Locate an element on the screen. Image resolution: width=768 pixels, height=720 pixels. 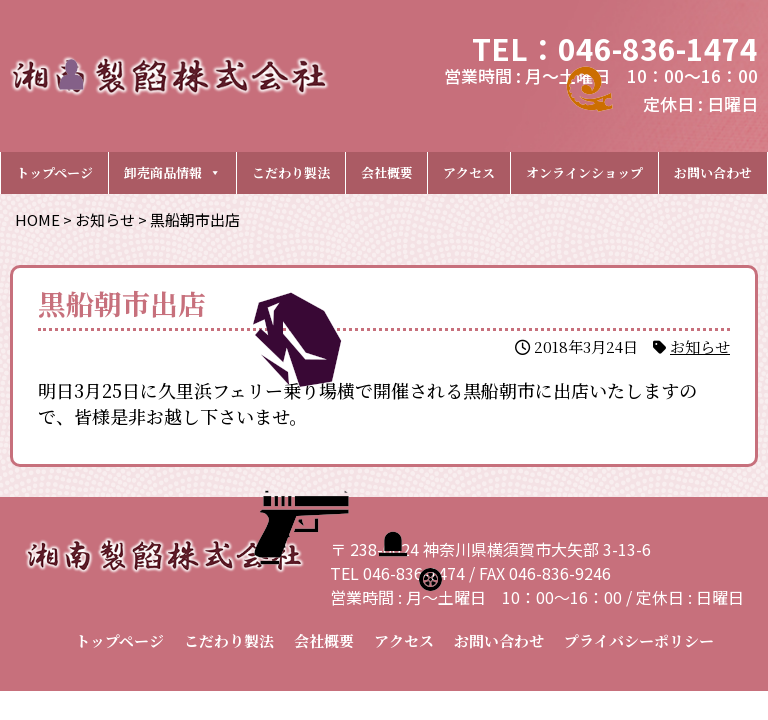
access weapons inventory in game is located at coordinates (301, 527).